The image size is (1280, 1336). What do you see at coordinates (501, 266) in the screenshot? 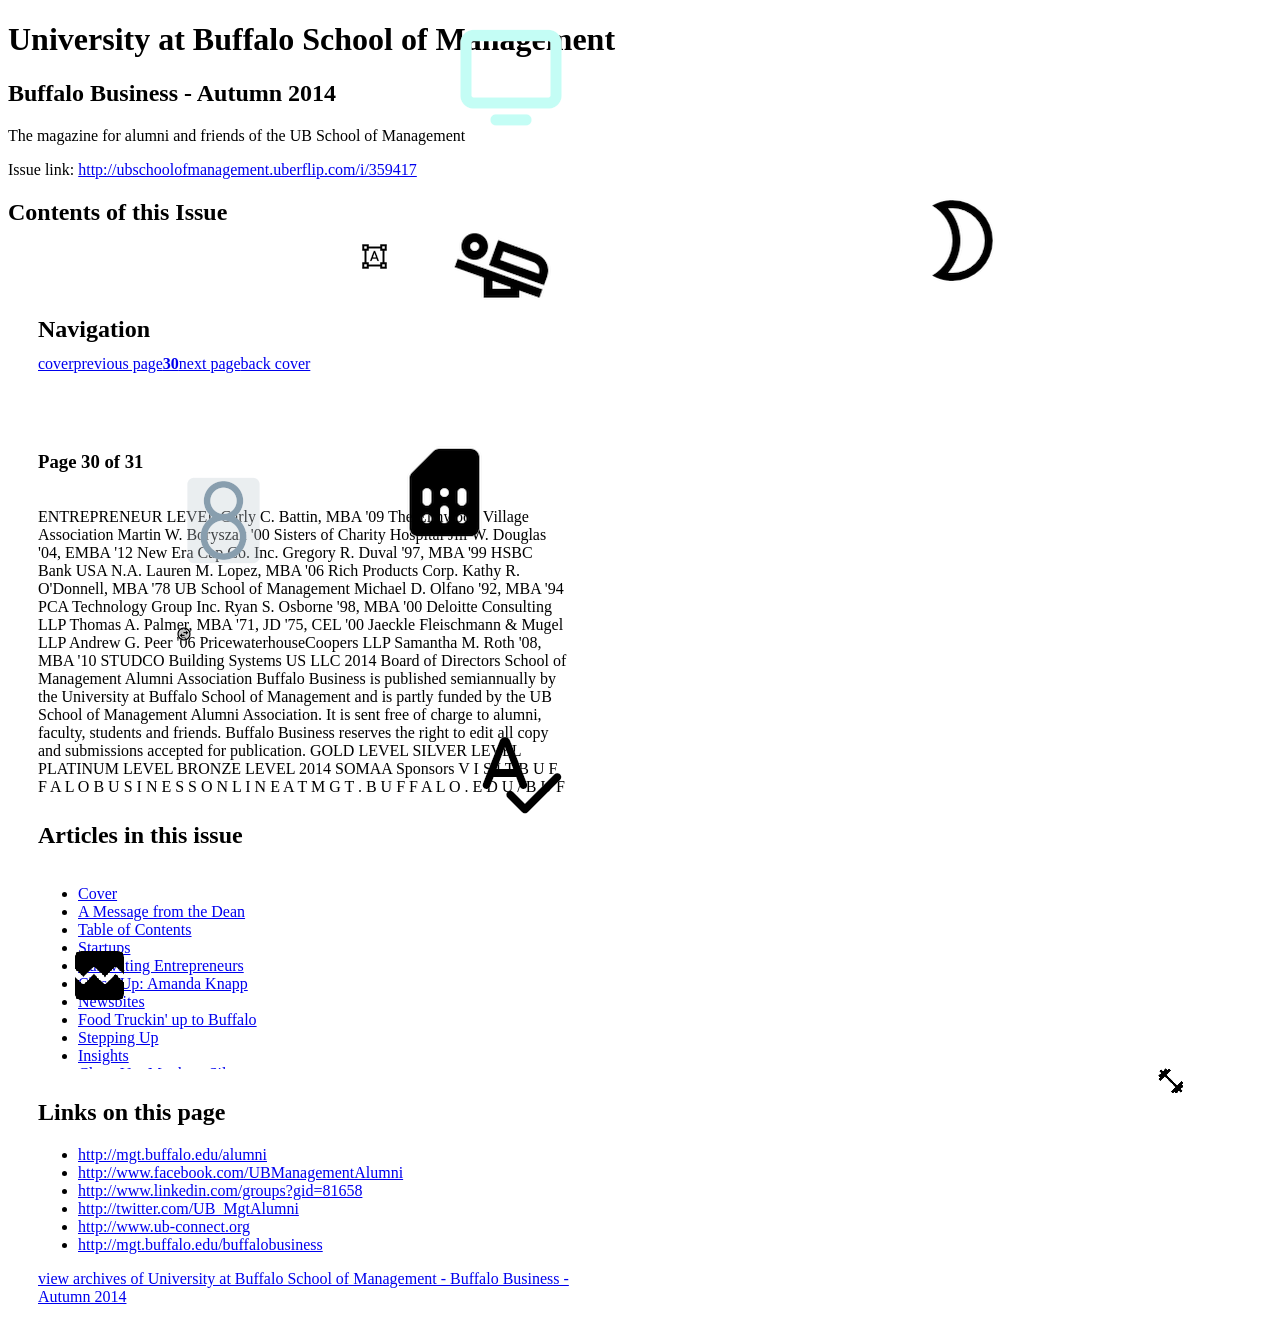
I see `select angled flat bed seat option` at bounding box center [501, 266].